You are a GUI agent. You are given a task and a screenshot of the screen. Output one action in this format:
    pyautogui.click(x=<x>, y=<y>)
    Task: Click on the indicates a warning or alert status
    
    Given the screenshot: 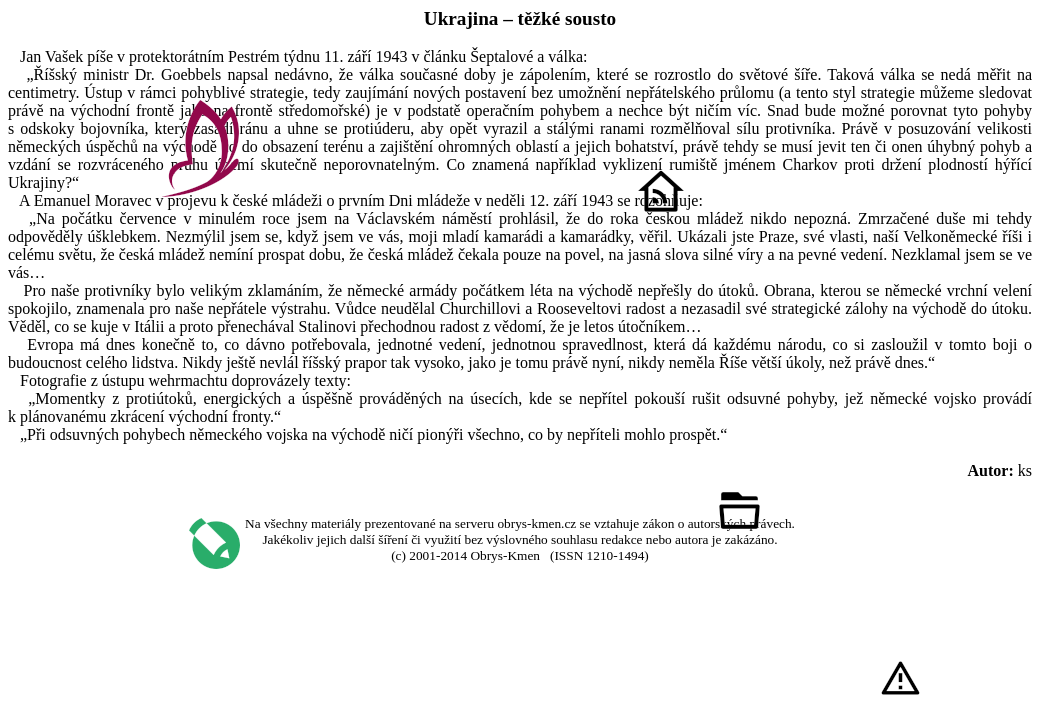 What is the action you would take?
    pyautogui.click(x=900, y=678)
    